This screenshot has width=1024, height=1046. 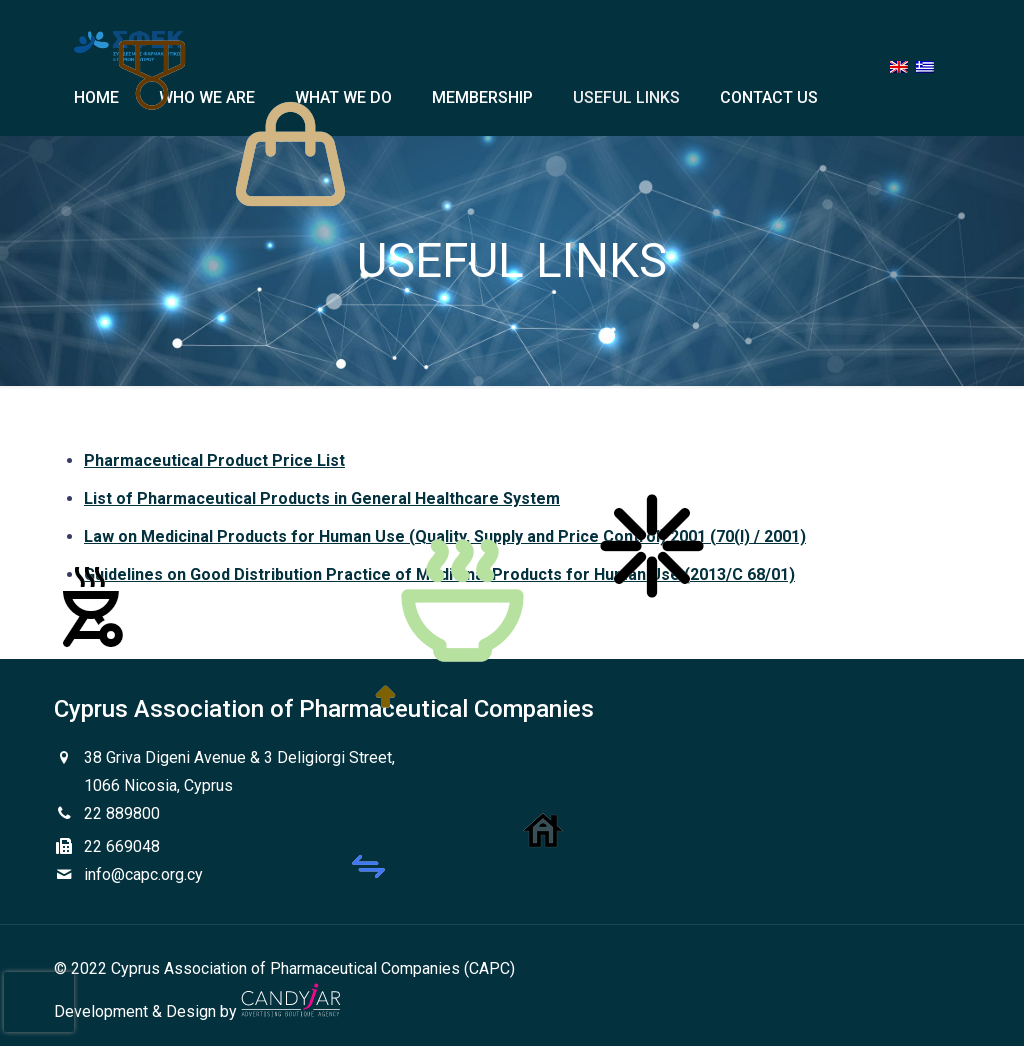 I want to click on view food or dining options, so click(x=462, y=600).